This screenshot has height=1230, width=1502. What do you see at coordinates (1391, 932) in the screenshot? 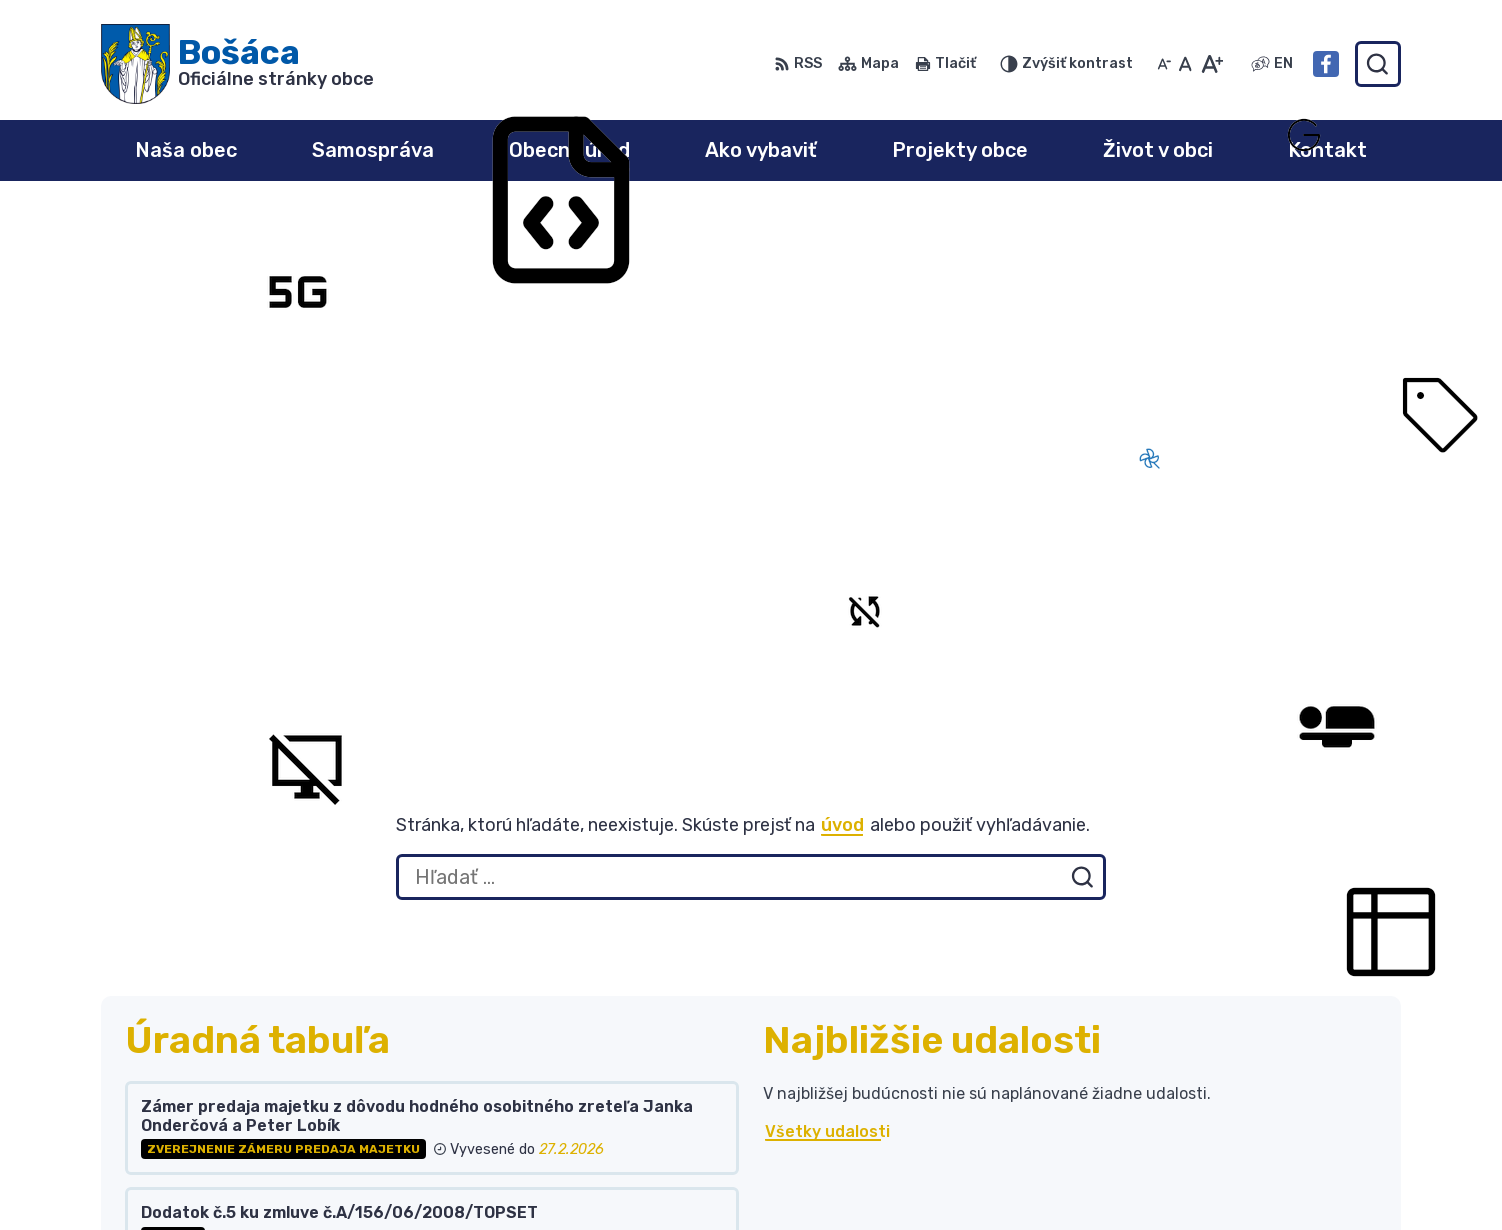
I see `view data in table format` at bounding box center [1391, 932].